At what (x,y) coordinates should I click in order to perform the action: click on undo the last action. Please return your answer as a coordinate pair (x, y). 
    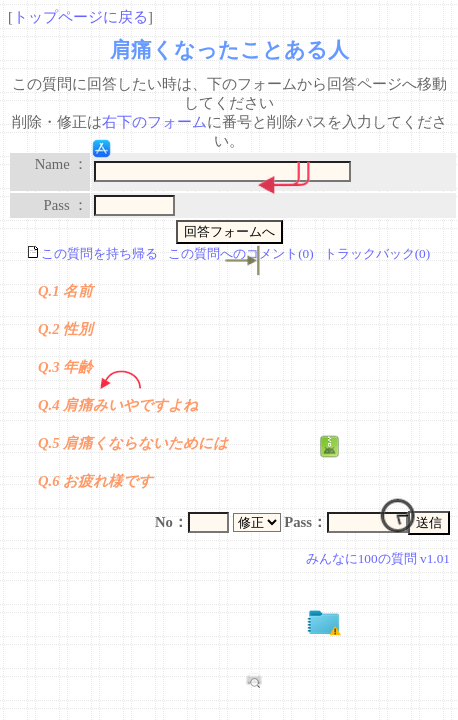
    Looking at the image, I should click on (120, 379).